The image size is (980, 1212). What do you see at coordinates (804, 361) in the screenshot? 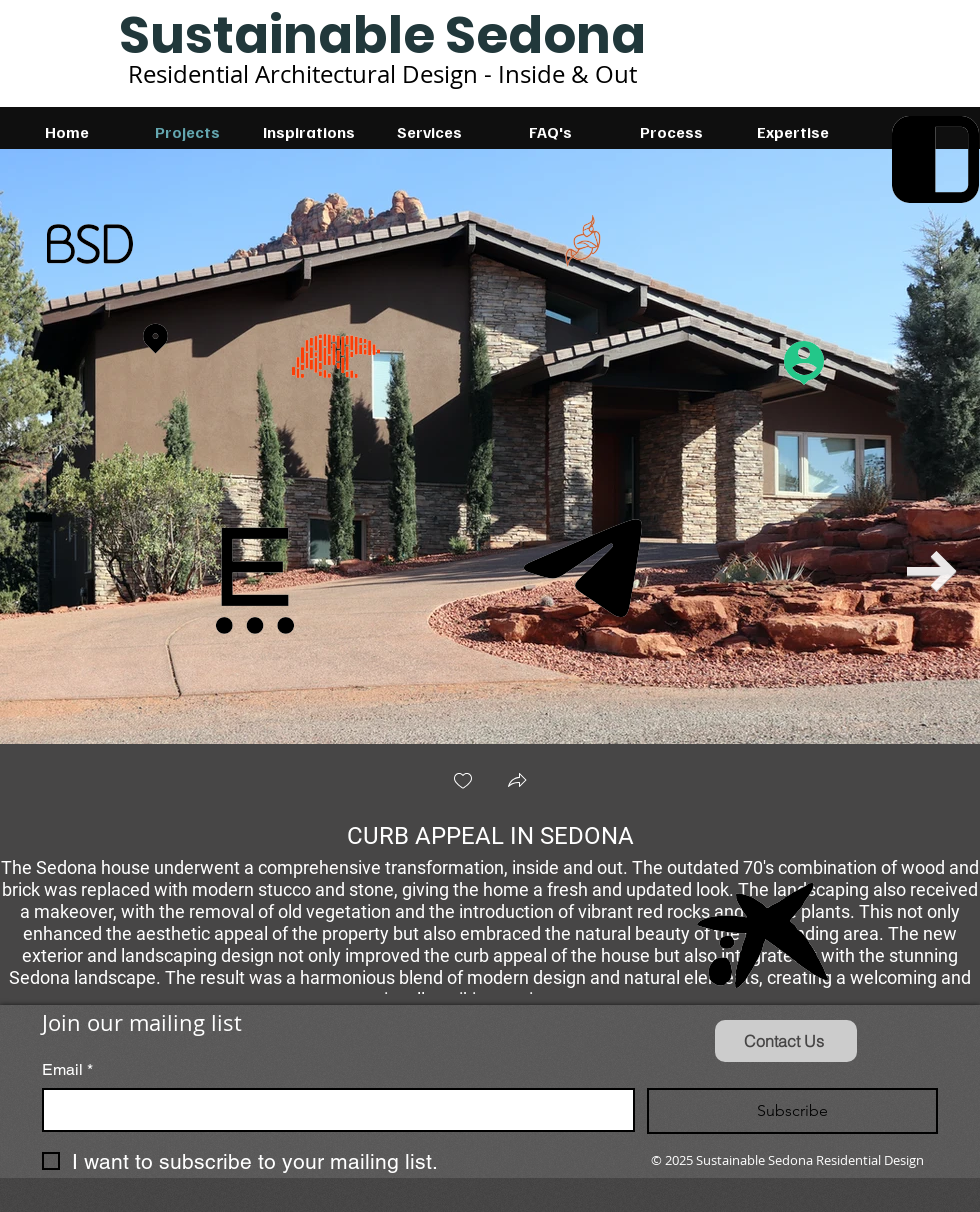
I see `view user profile location` at bounding box center [804, 361].